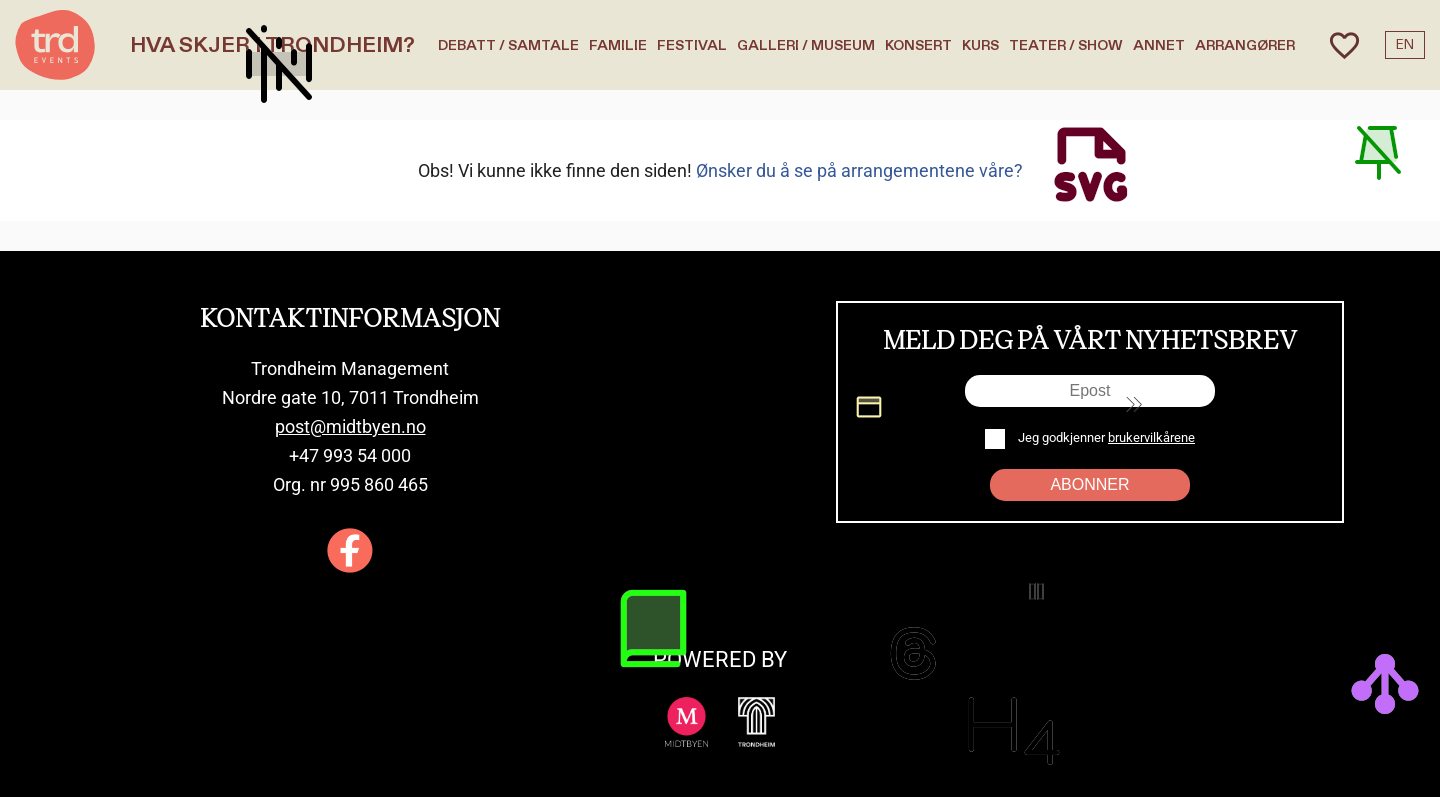  I want to click on unpin this item, so click(1379, 150).